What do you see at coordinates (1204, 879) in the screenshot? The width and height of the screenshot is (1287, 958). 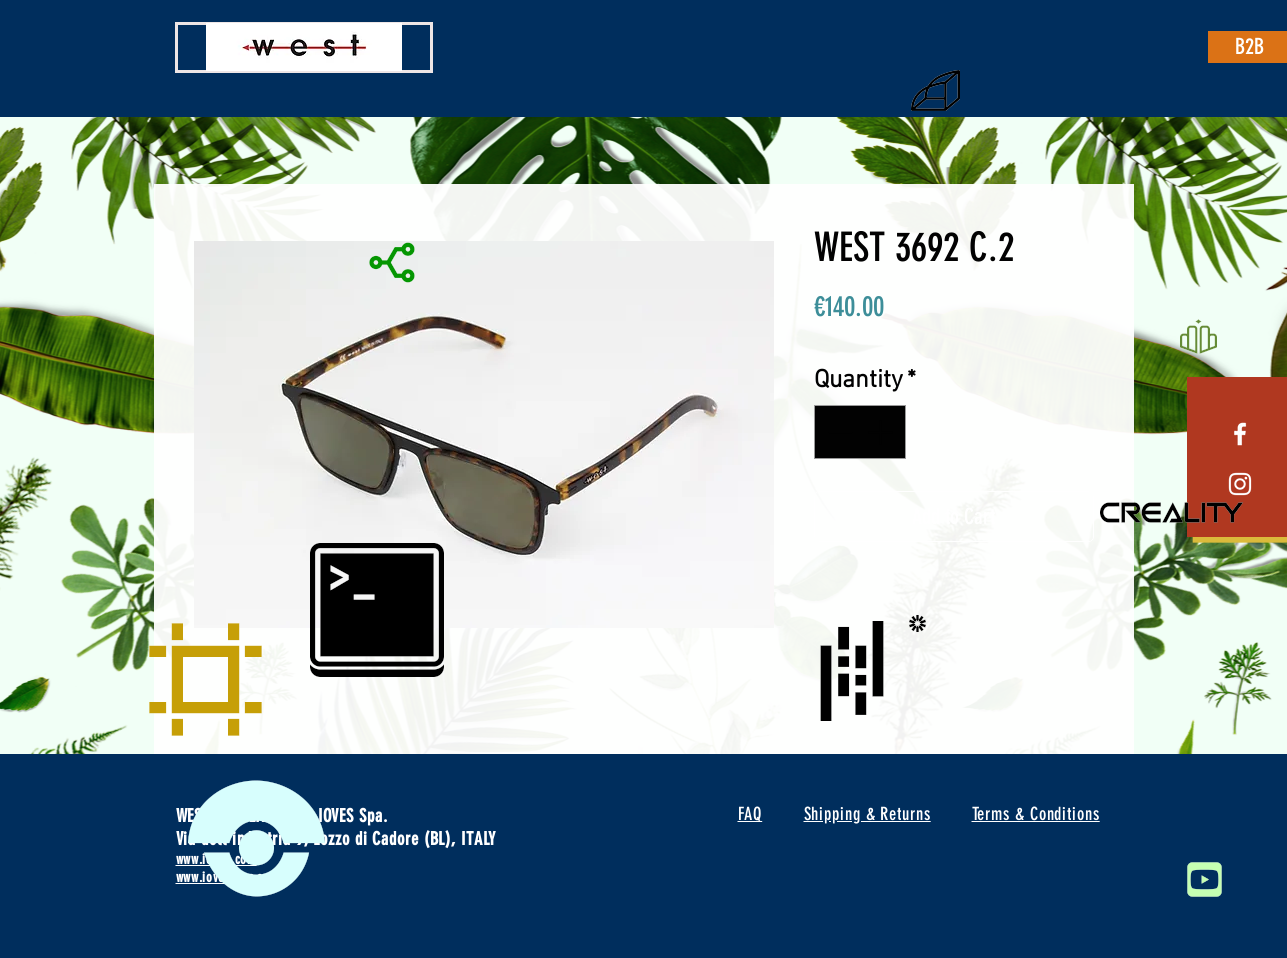 I see `open youtube` at bounding box center [1204, 879].